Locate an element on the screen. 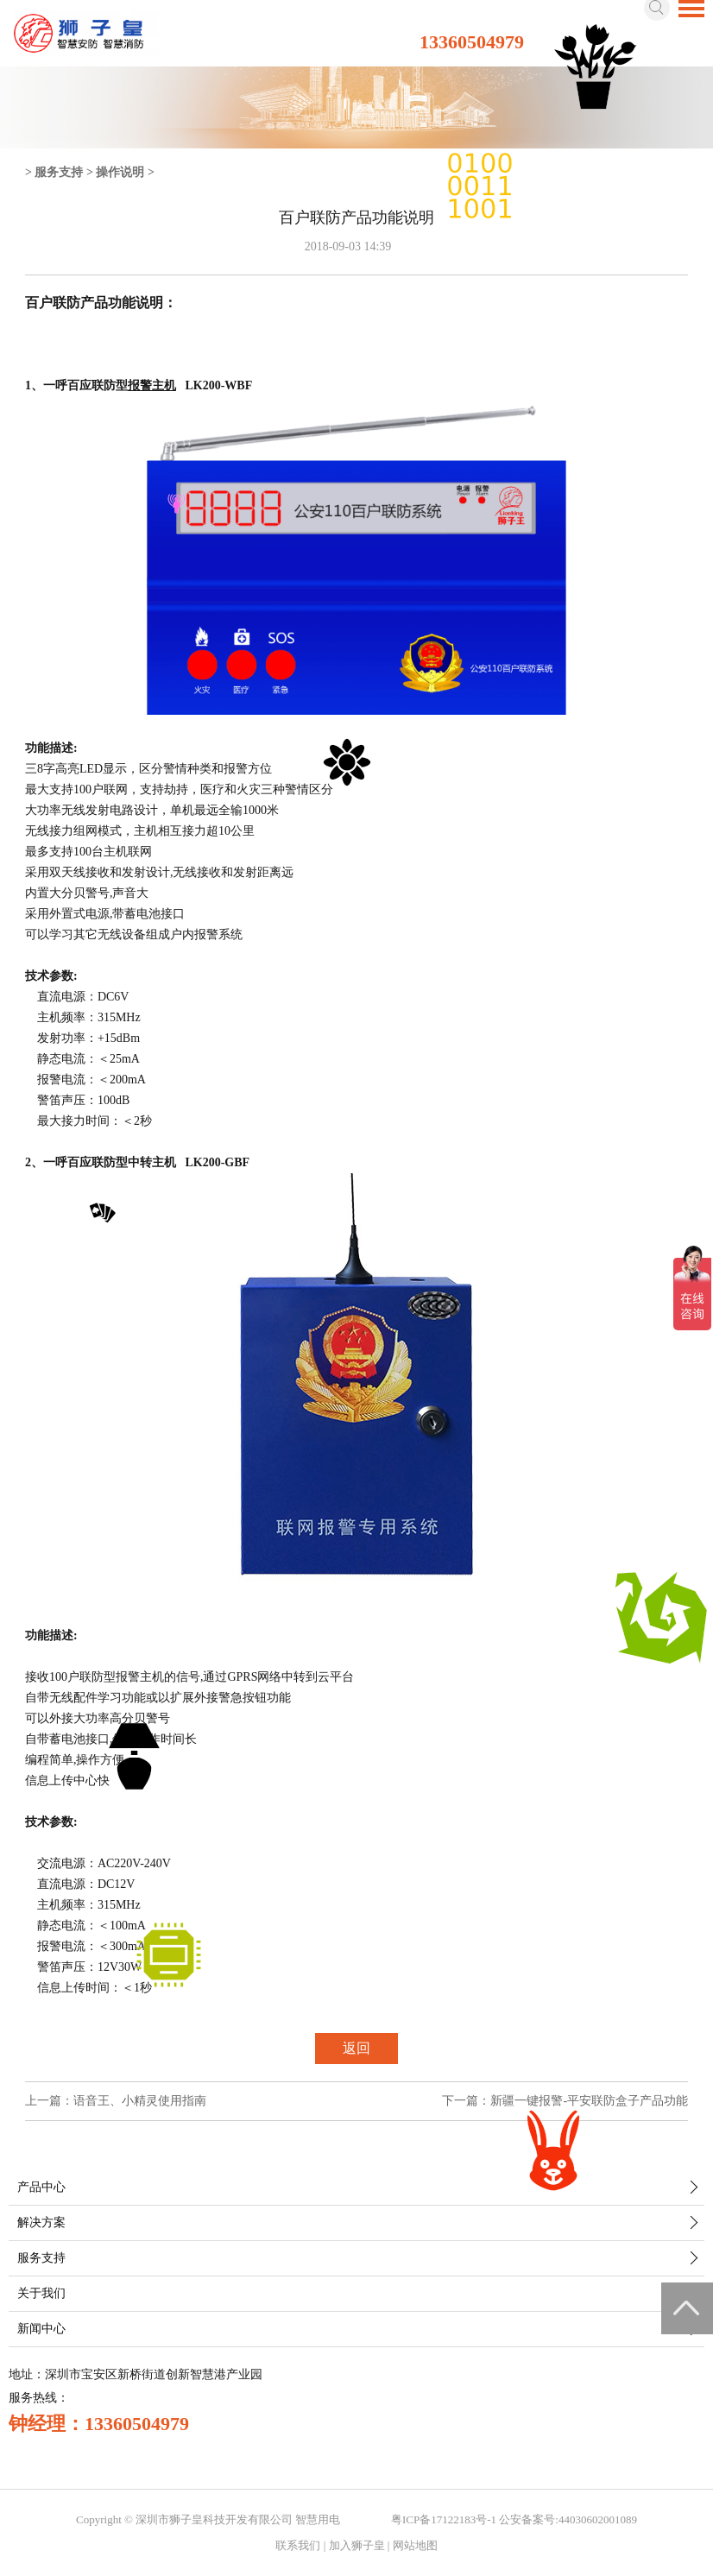  toggle bedside lamp or night light is located at coordinates (134, 1756).